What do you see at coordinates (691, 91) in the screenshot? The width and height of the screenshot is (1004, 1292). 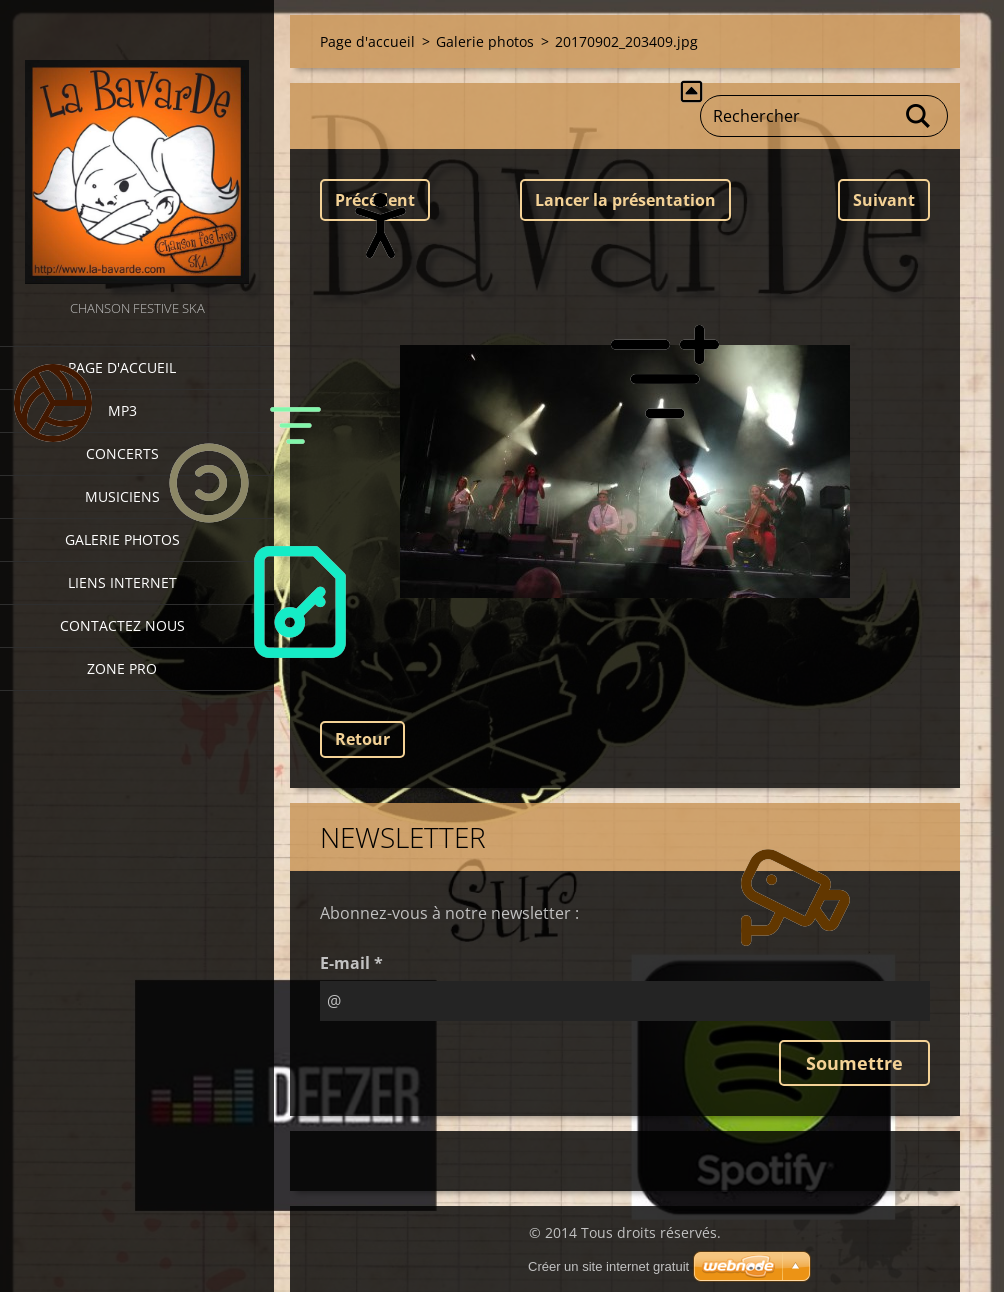 I see `expand or collapse a section upward` at bounding box center [691, 91].